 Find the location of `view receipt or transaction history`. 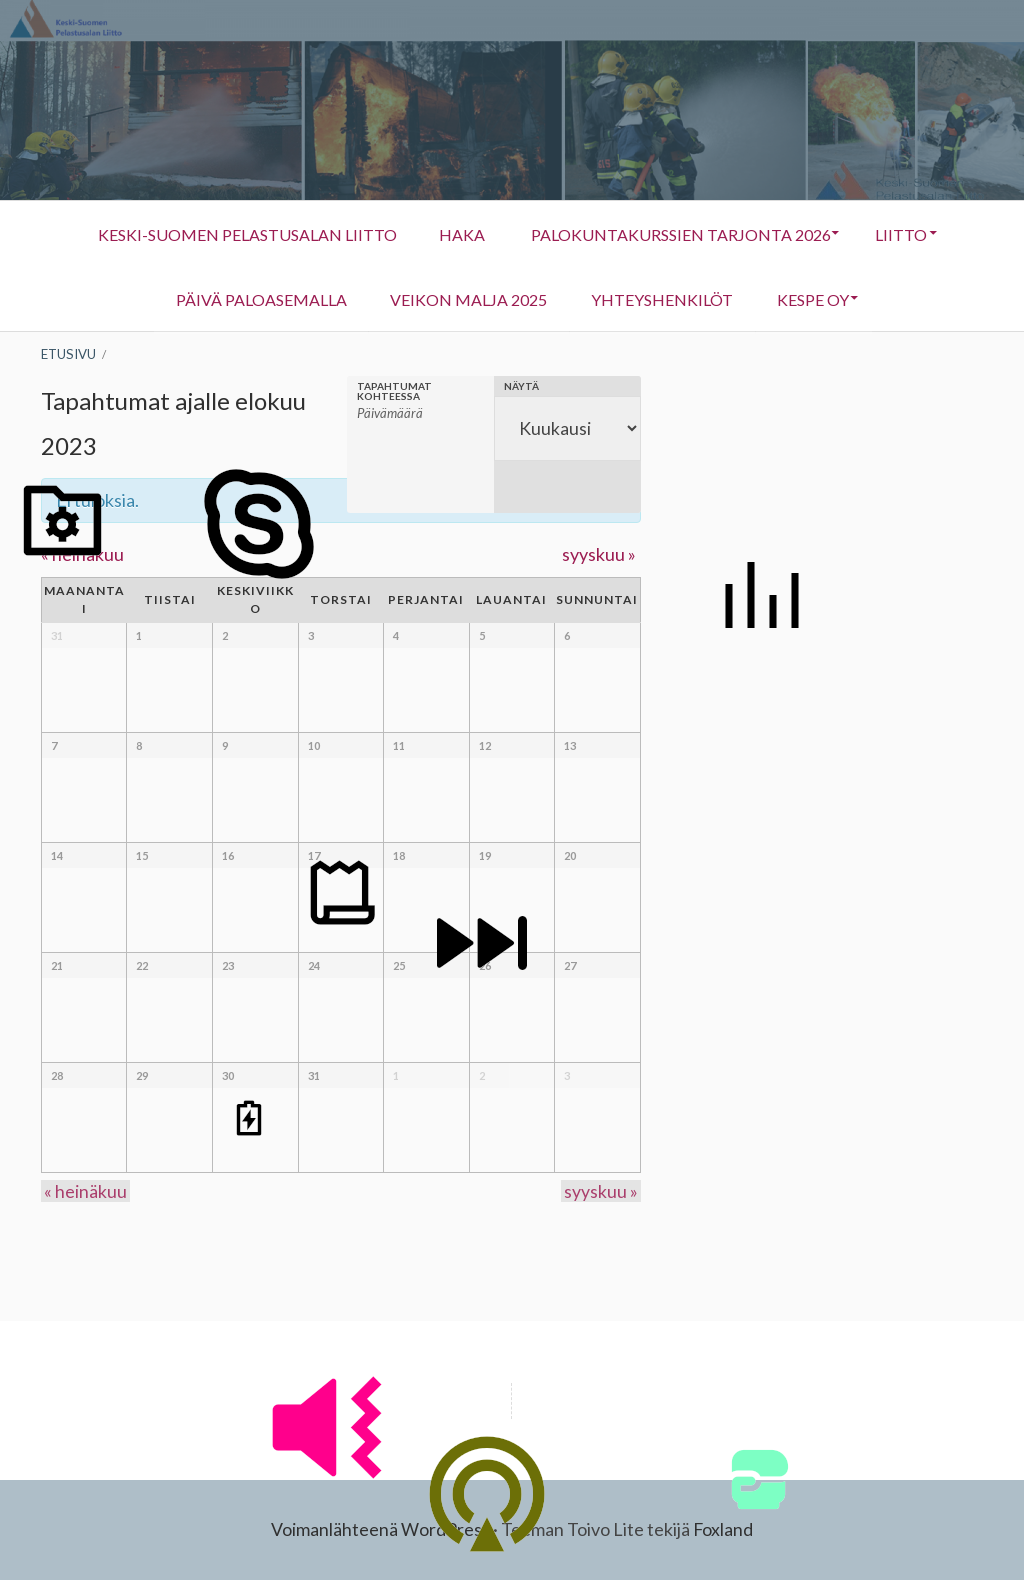

view receipt or transaction history is located at coordinates (339, 892).